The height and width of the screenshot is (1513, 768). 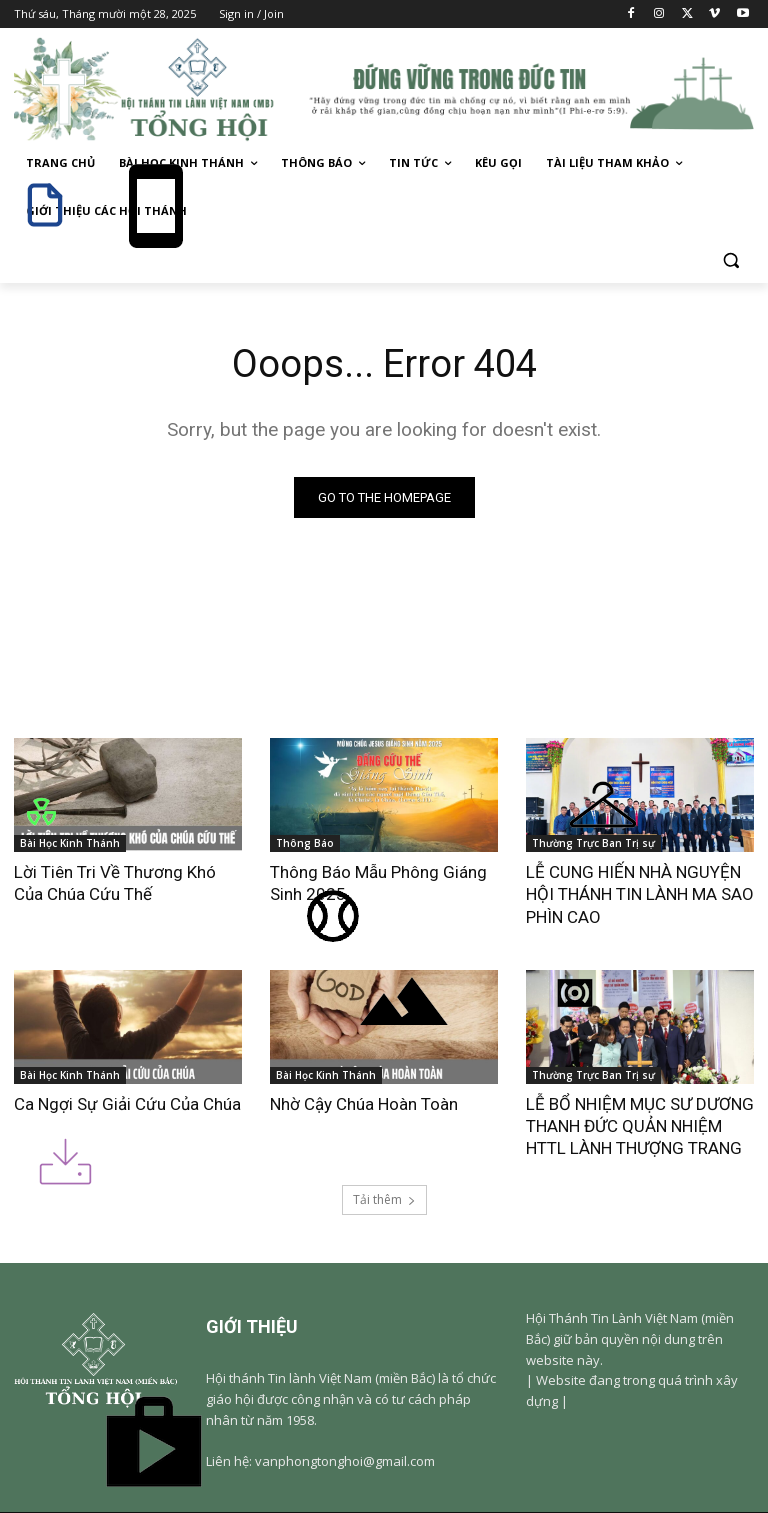 What do you see at coordinates (404, 1001) in the screenshot?
I see `view landscape or nature photos` at bounding box center [404, 1001].